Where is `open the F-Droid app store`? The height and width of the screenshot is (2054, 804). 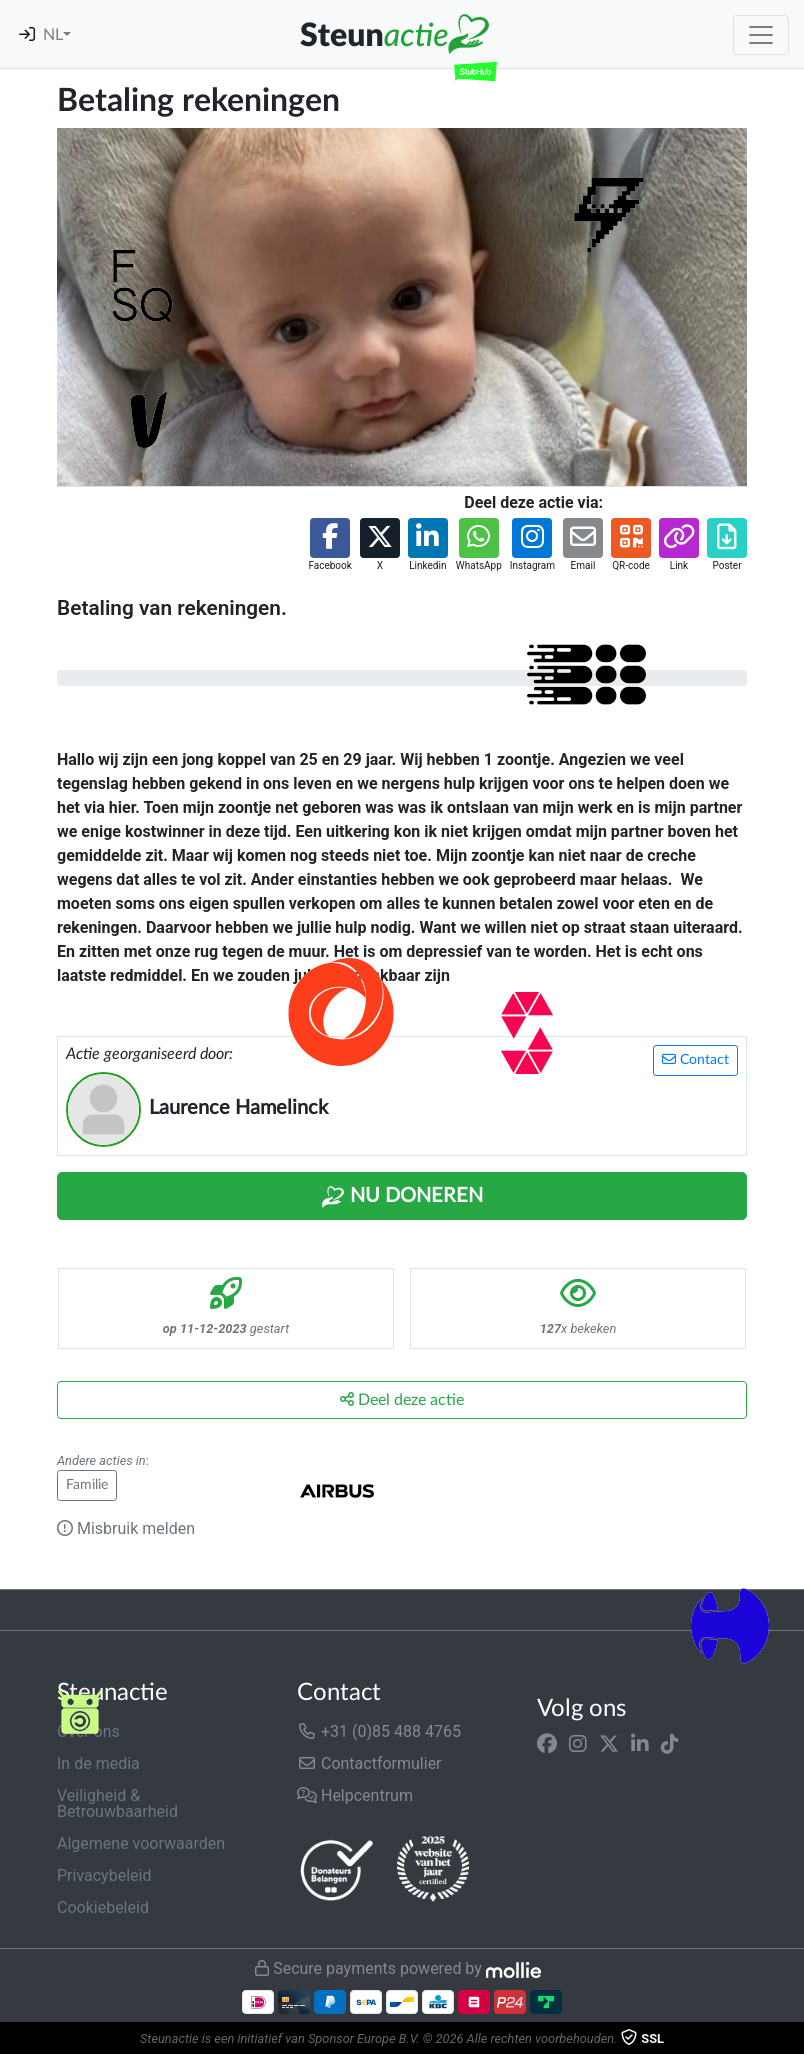
open the F-Droid app store is located at coordinates (80, 1712).